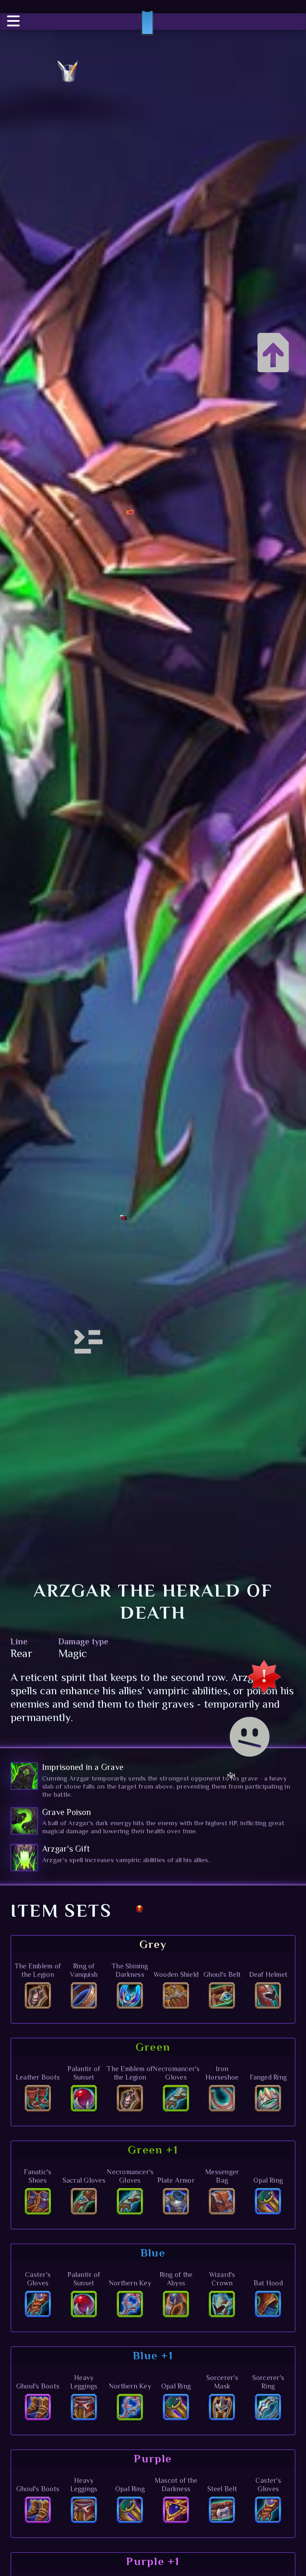 The width and height of the screenshot is (306, 2576). What do you see at coordinates (147, 23) in the screenshot?
I see `iPhone 12 Pro Max device icon` at bounding box center [147, 23].